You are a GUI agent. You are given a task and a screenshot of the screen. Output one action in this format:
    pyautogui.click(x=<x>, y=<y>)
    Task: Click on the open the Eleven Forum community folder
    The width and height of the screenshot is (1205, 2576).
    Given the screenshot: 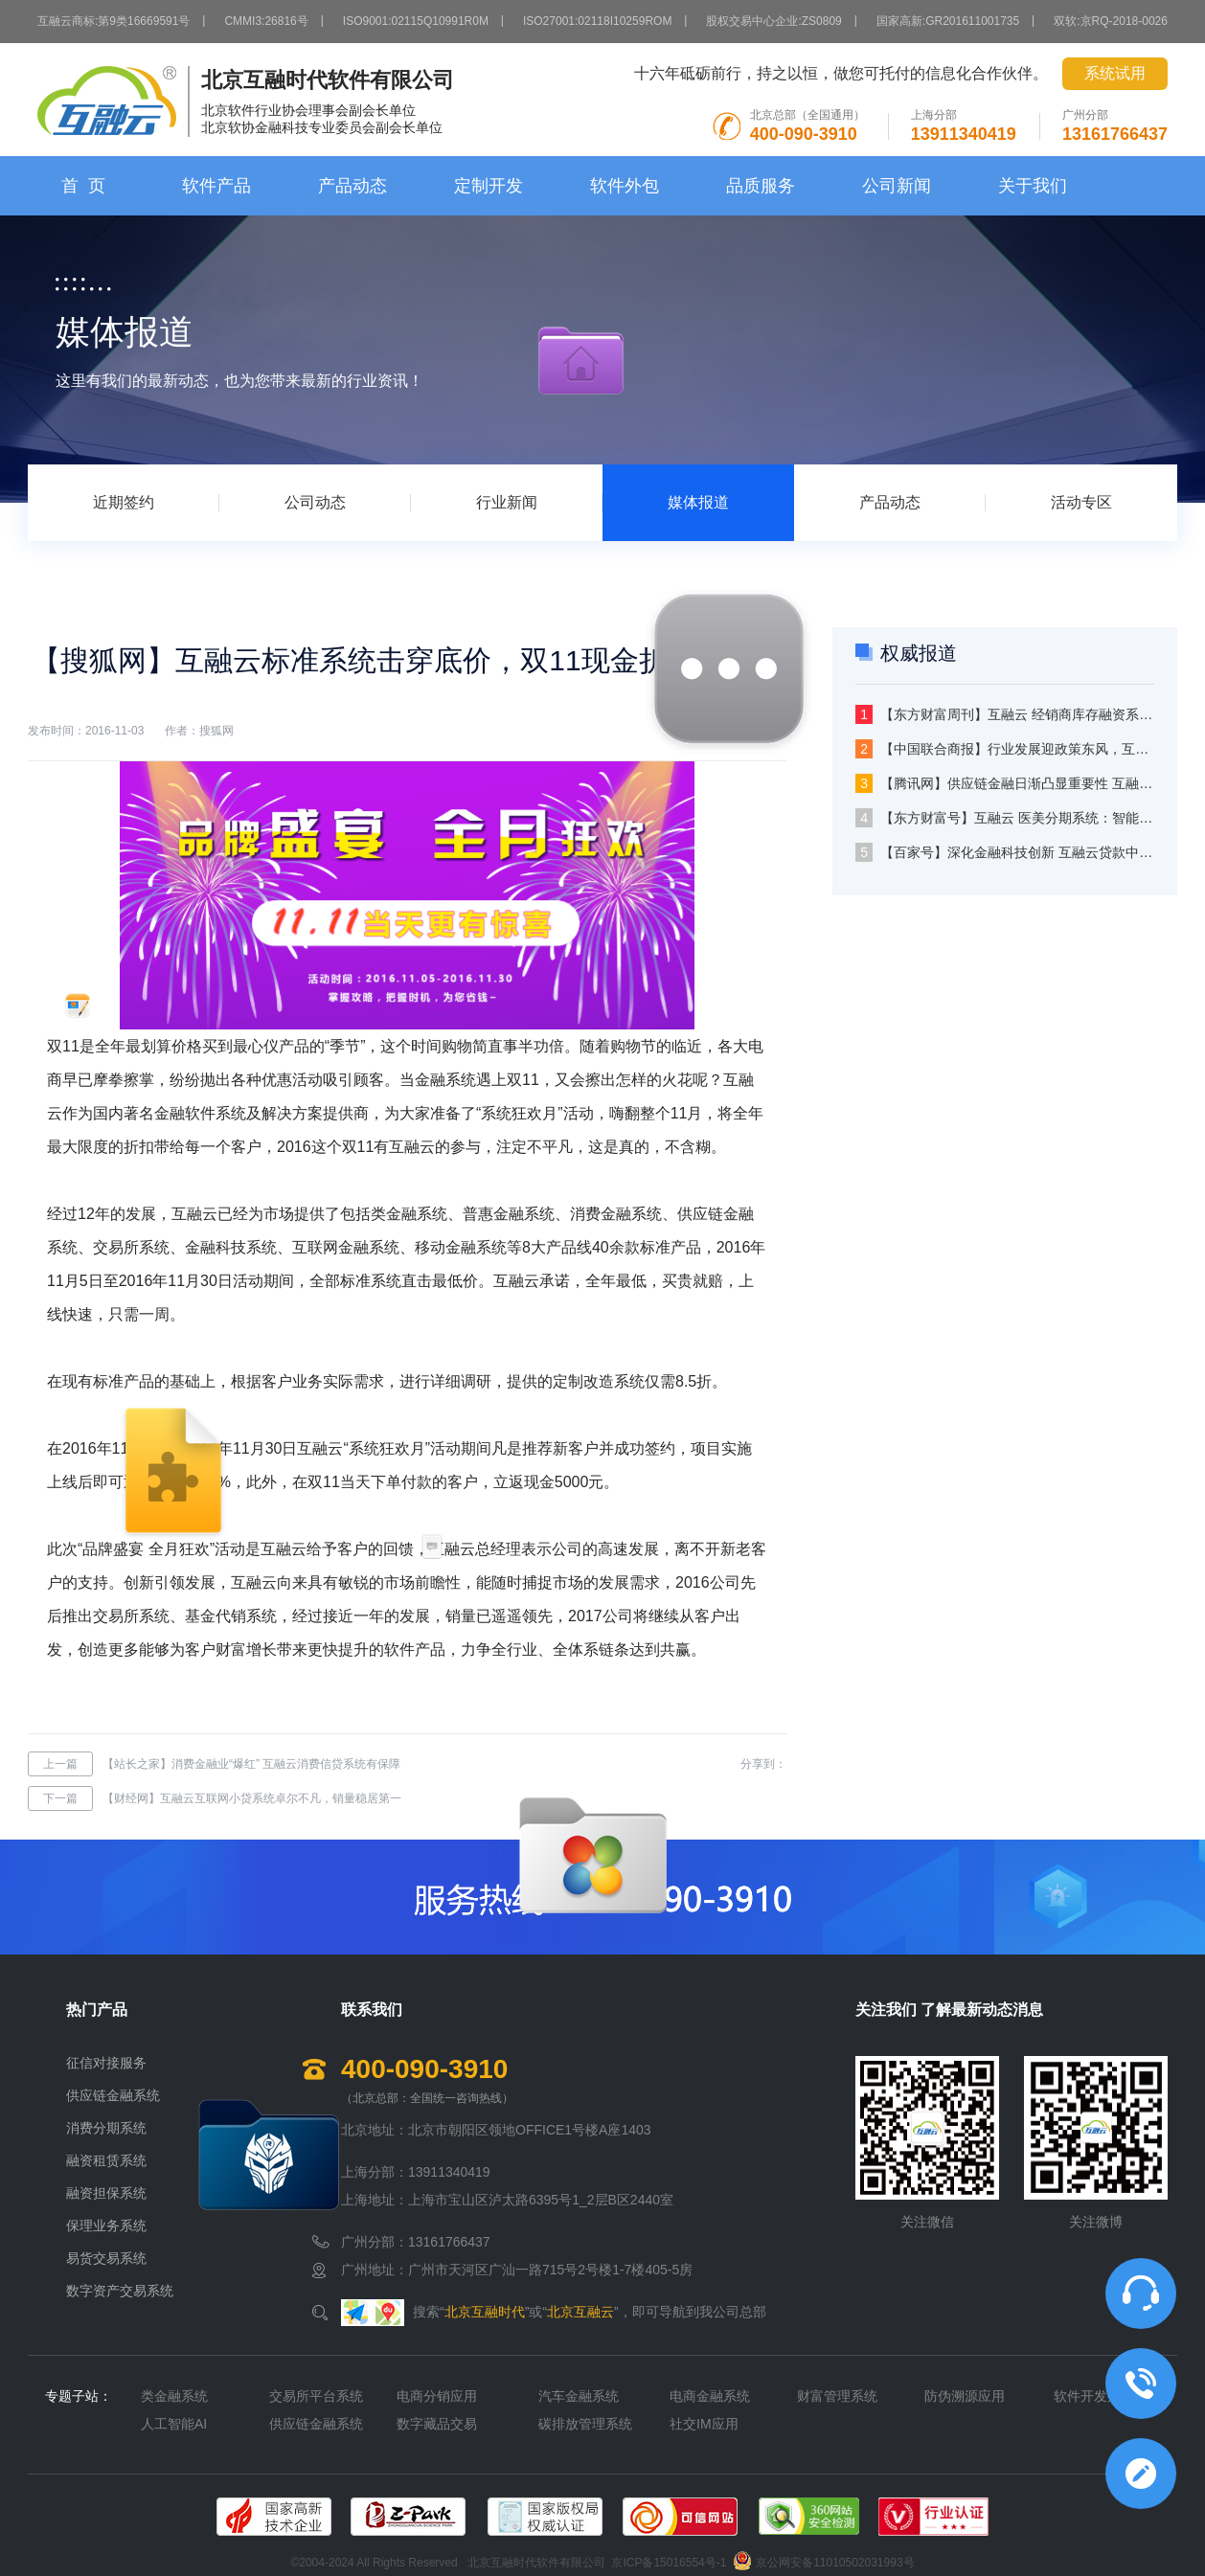 What is the action you would take?
    pyautogui.click(x=592, y=1859)
    